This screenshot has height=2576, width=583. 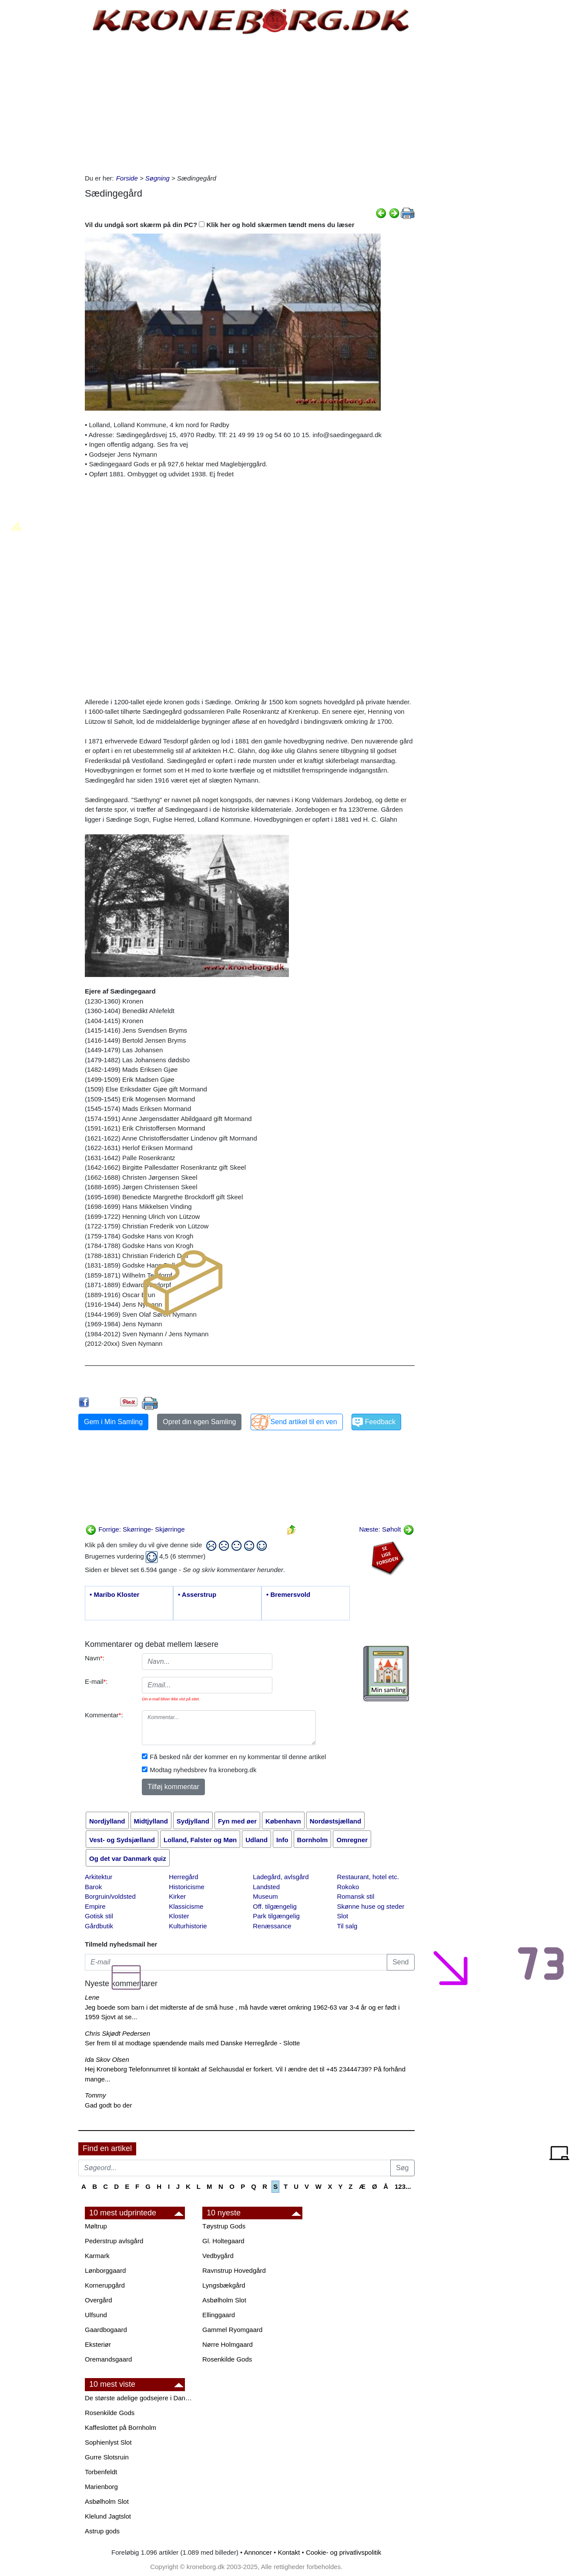 I want to click on displays the number 73 as a label or counter, so click(x=541, y=1964).